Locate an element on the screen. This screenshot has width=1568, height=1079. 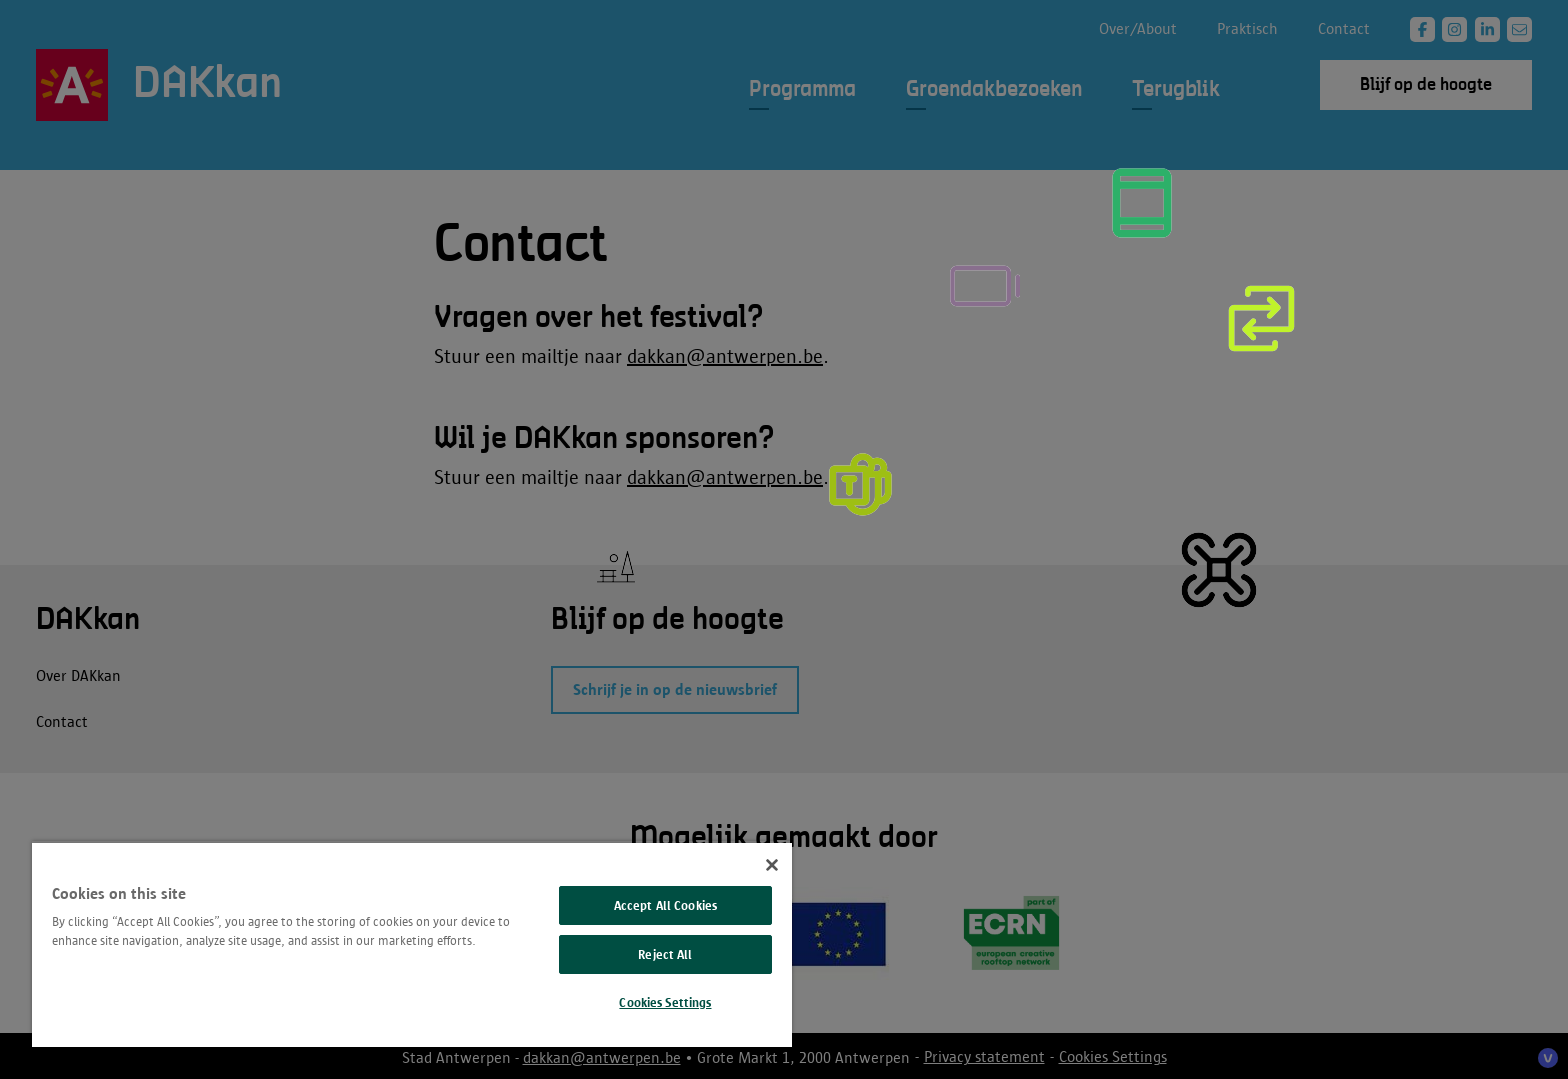
indicates battery is completely drained is located at coordinates (984, 286).